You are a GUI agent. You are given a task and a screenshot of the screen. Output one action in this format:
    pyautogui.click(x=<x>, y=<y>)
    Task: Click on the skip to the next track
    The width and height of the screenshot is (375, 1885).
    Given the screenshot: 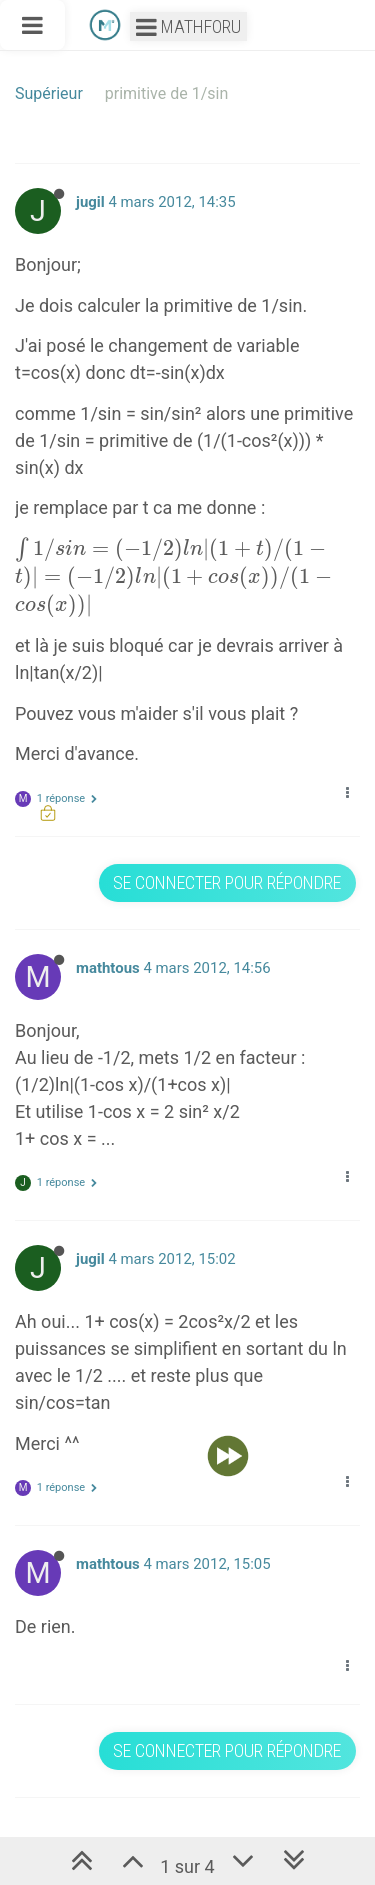 What is the action you would take?
    pyautogui.click(x=228, y=1456)
    